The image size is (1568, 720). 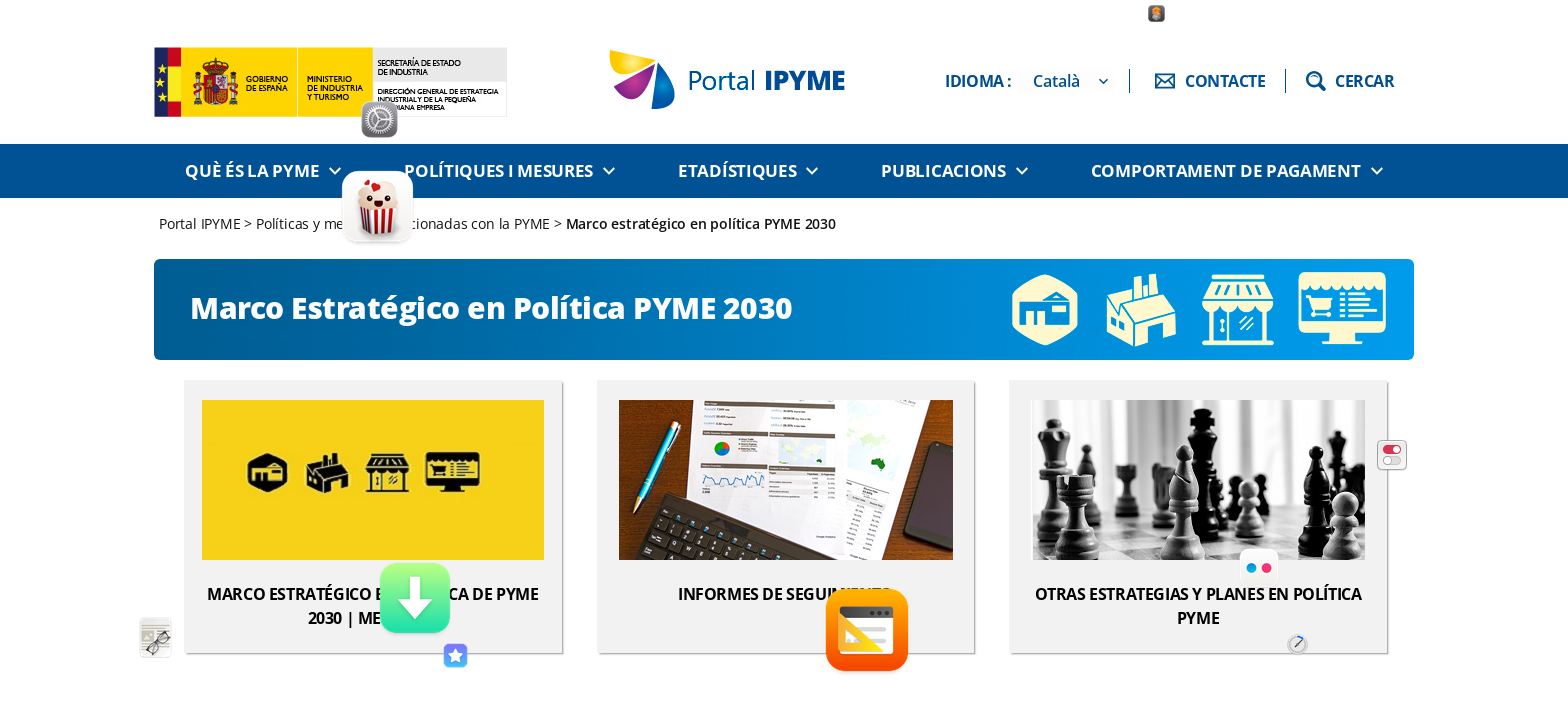 I want to click on open popcorn time streaming app, so click(x=377, y=206).